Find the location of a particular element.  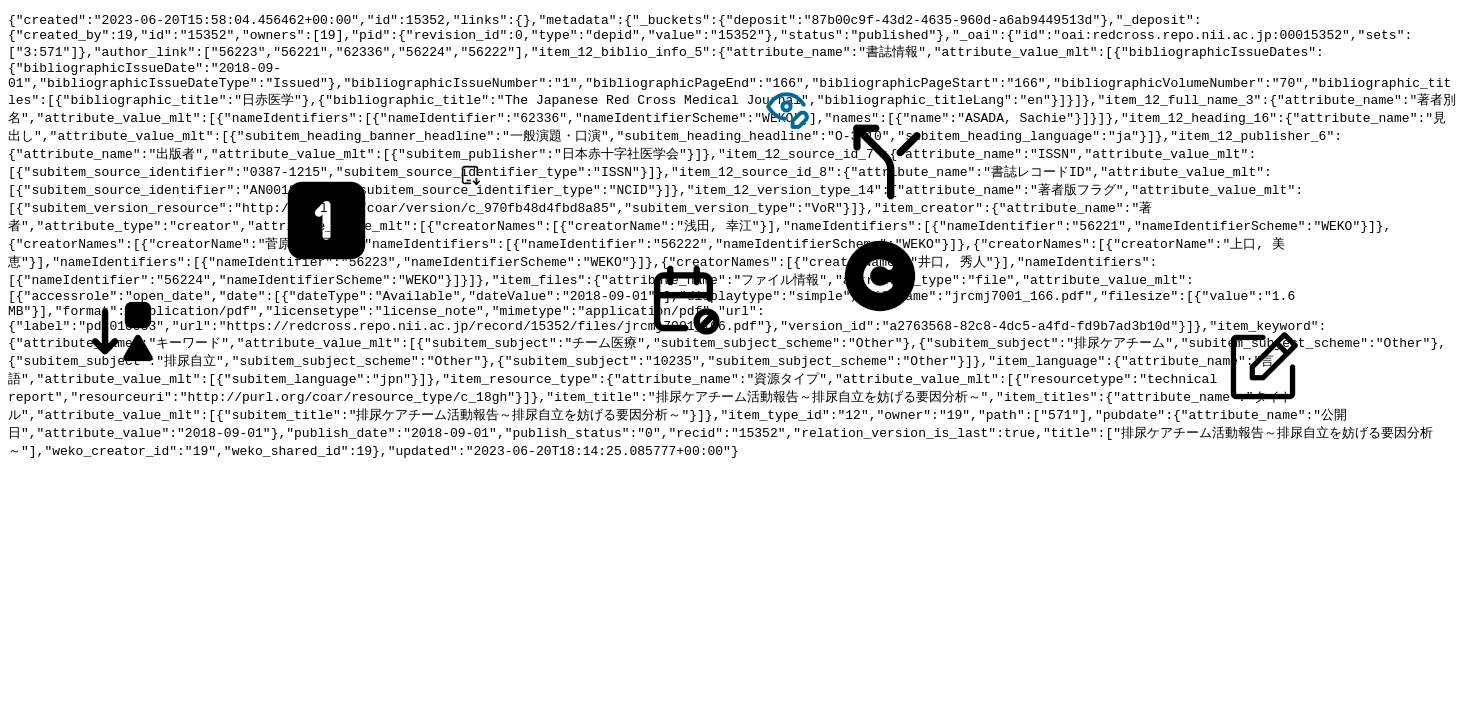

sort items by shape in ascending order is located at coordinates (121, 331).